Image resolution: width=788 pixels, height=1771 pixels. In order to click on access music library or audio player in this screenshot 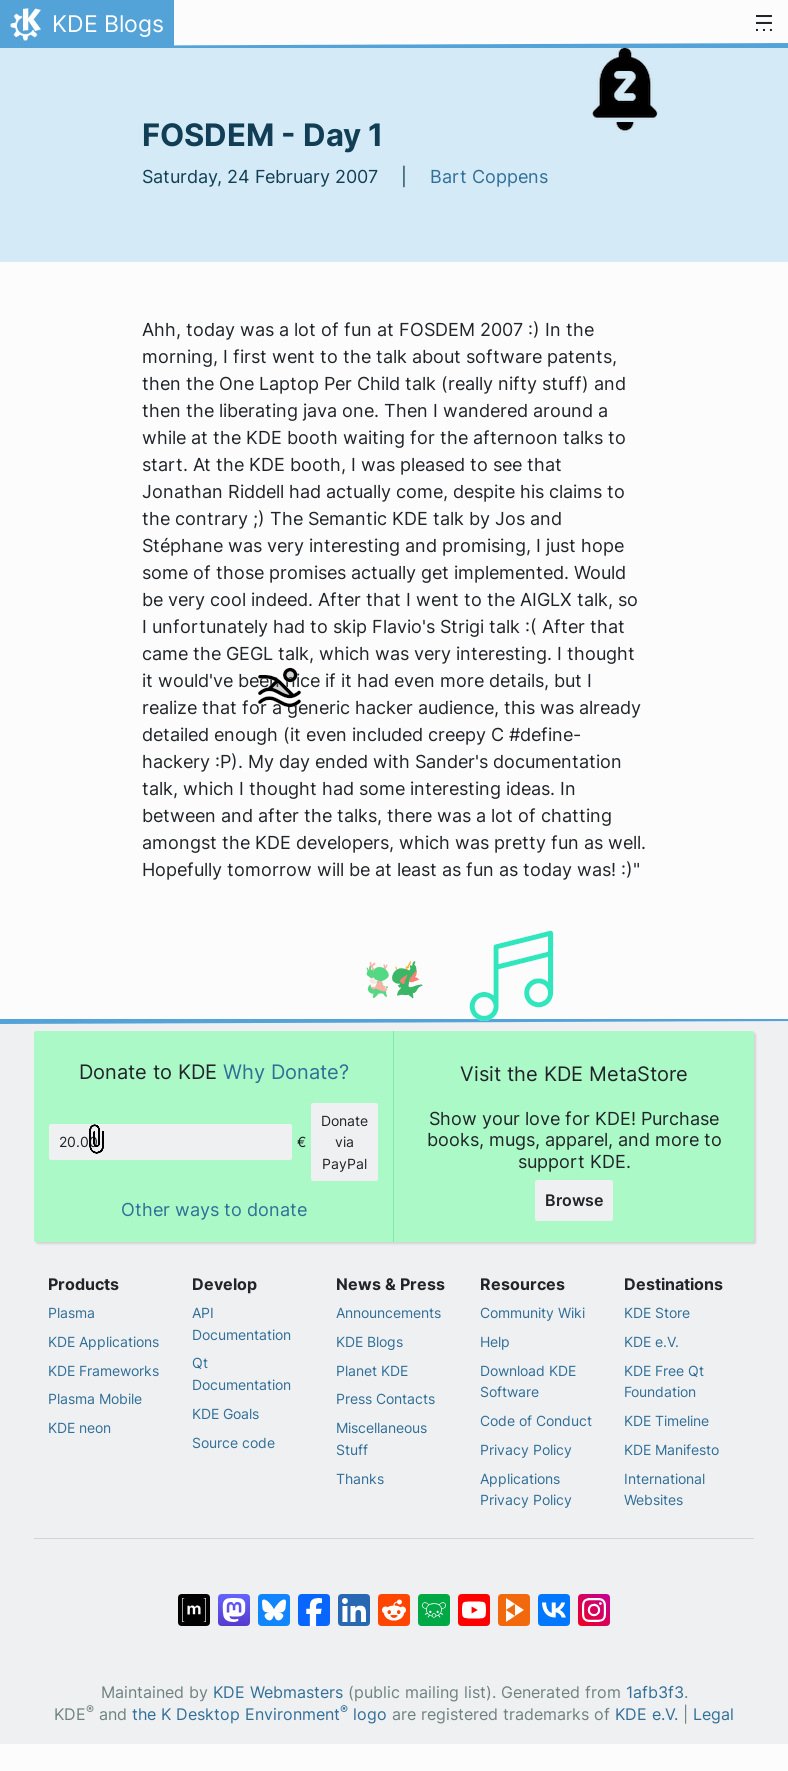, I will do `click(516, 977)`.